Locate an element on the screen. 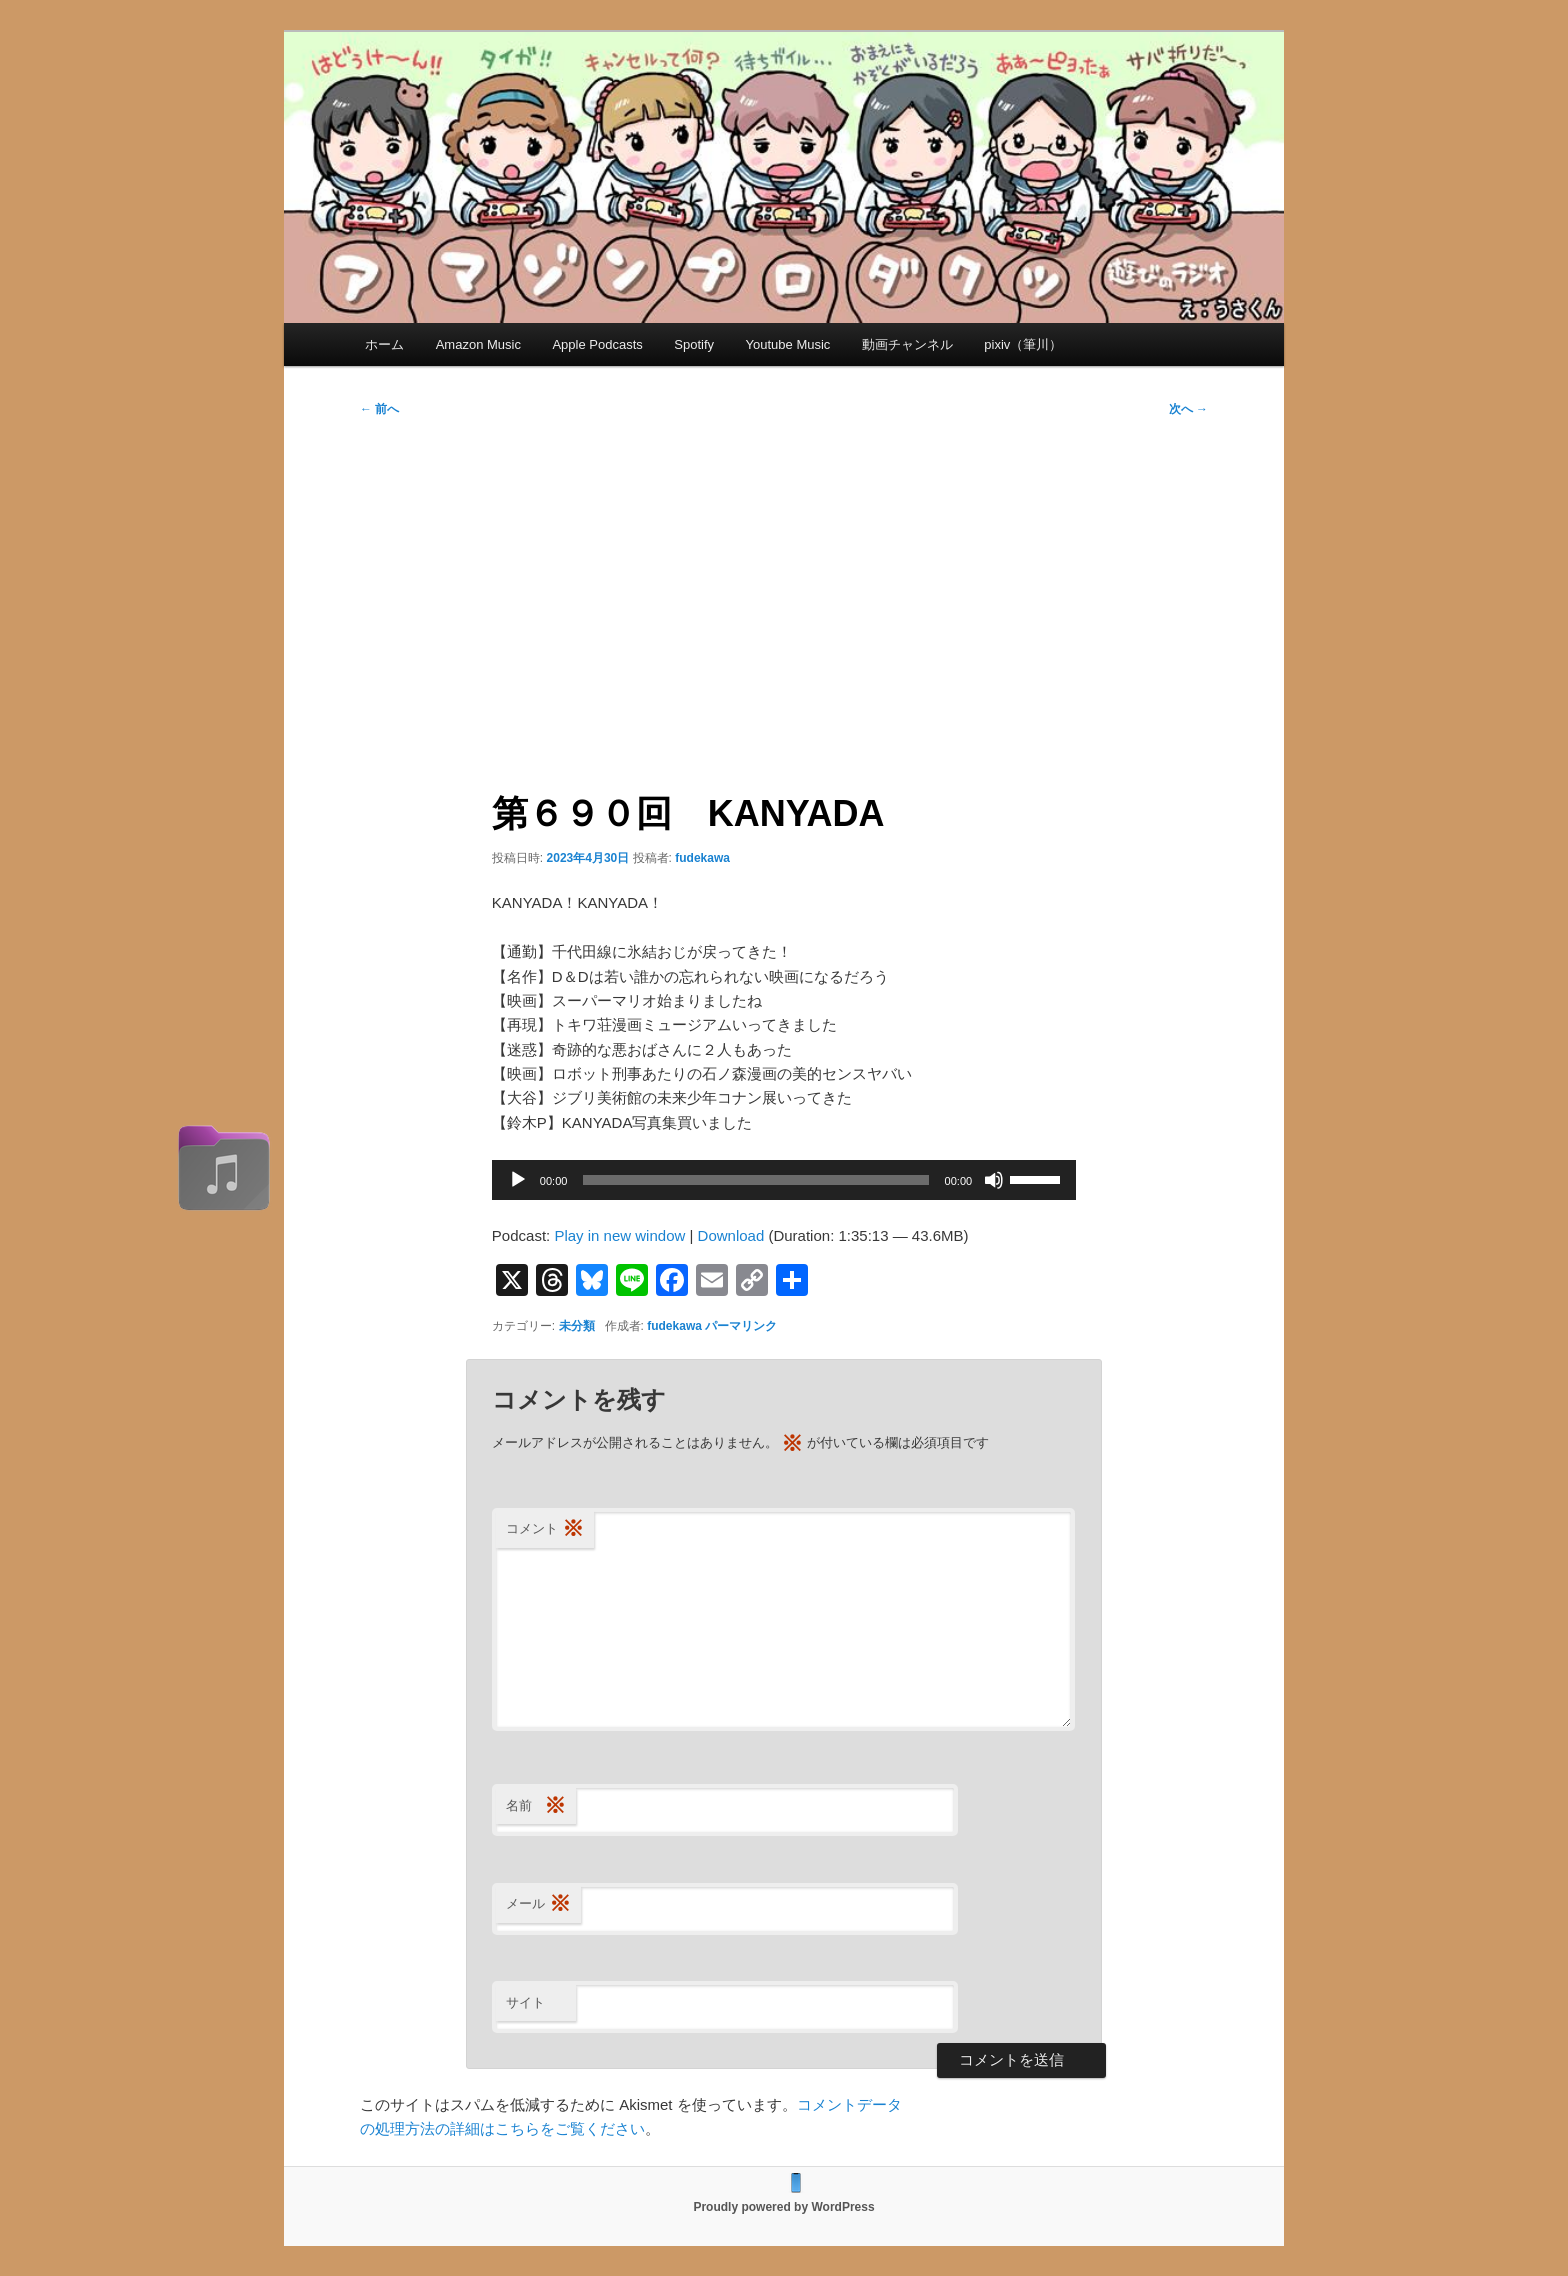 The width and height of the screenshot is (1568, 2276). open your music folder is located at coordinates (224, 1168).